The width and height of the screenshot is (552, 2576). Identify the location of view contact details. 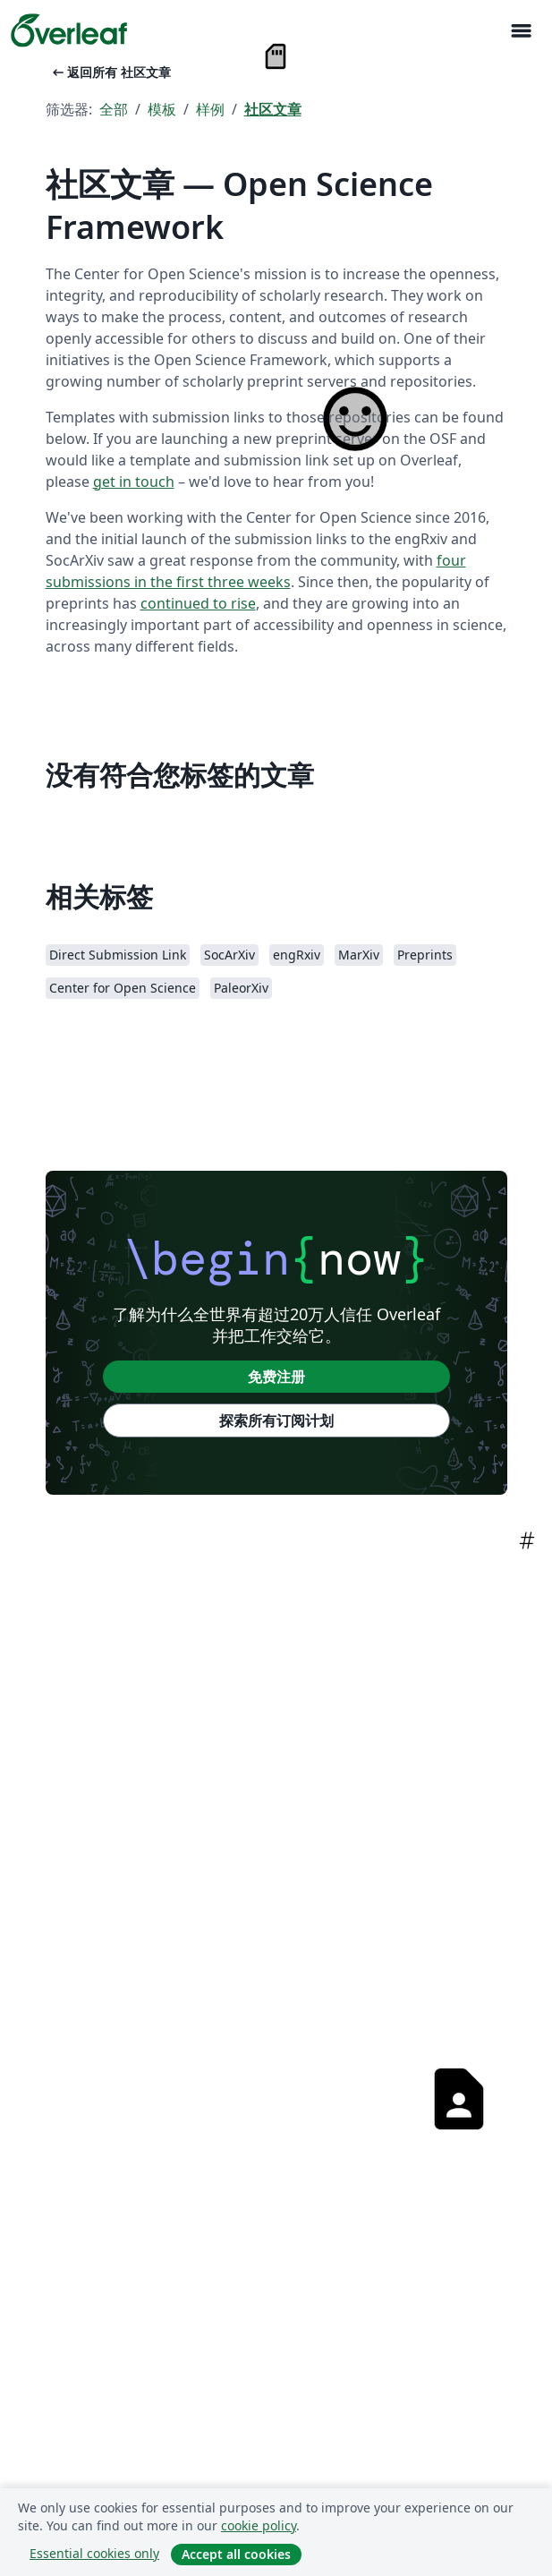
(459, 2099).